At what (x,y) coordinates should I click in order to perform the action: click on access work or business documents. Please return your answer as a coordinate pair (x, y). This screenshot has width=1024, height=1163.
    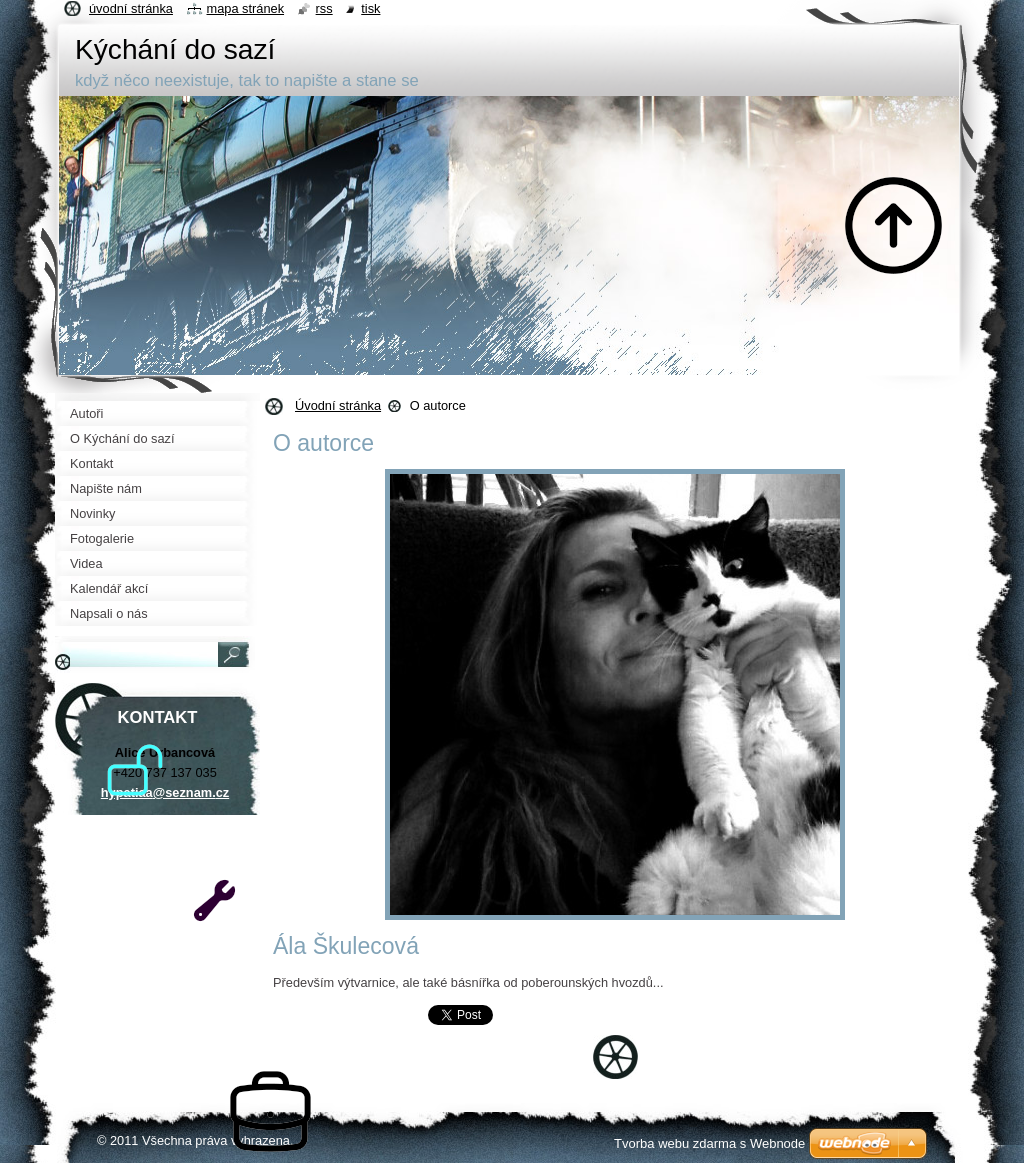
    Looking at the image, I should click on (270, 1111).